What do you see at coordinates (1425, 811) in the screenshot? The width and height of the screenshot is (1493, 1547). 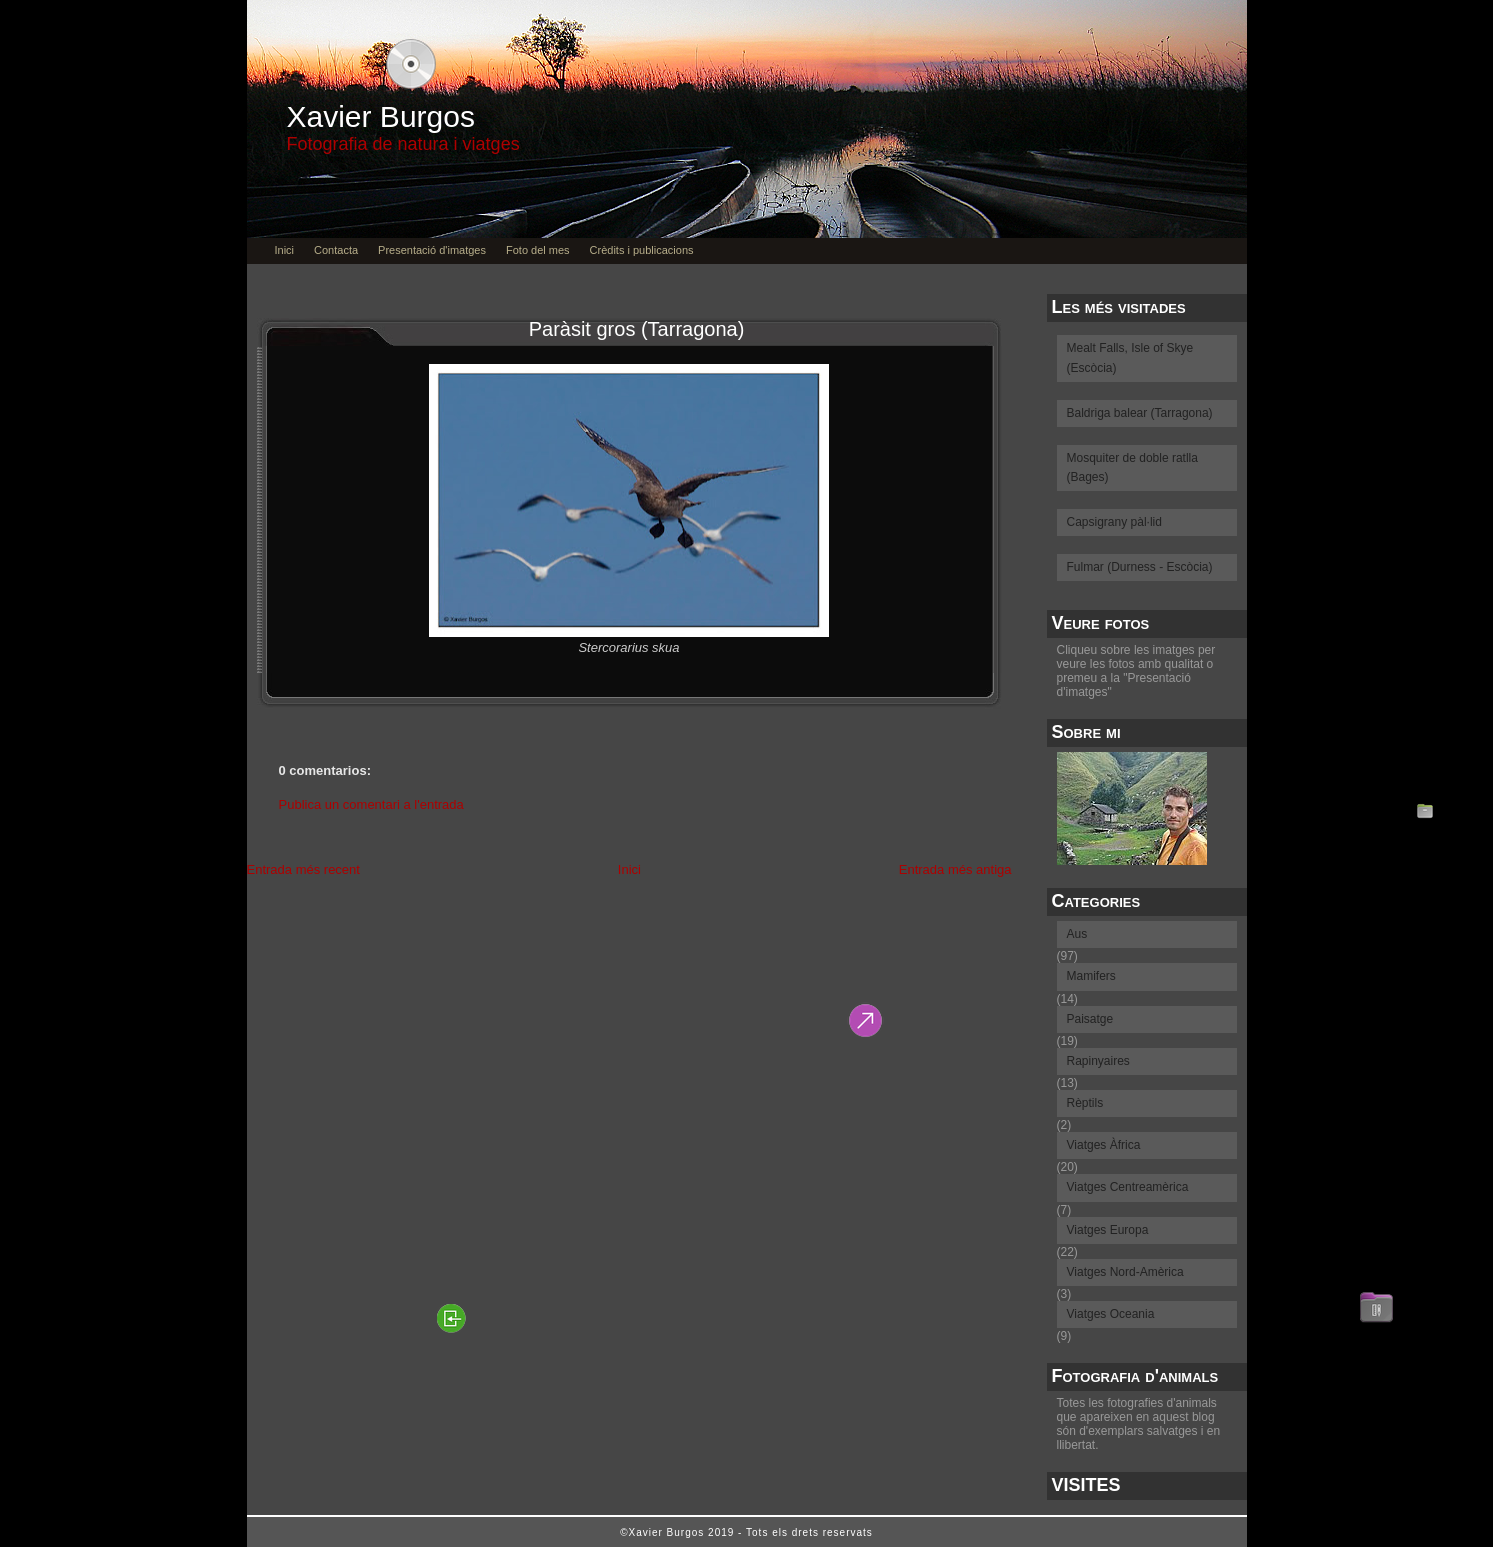 I see `open the file manager application` at bounding box center [1425, 811].